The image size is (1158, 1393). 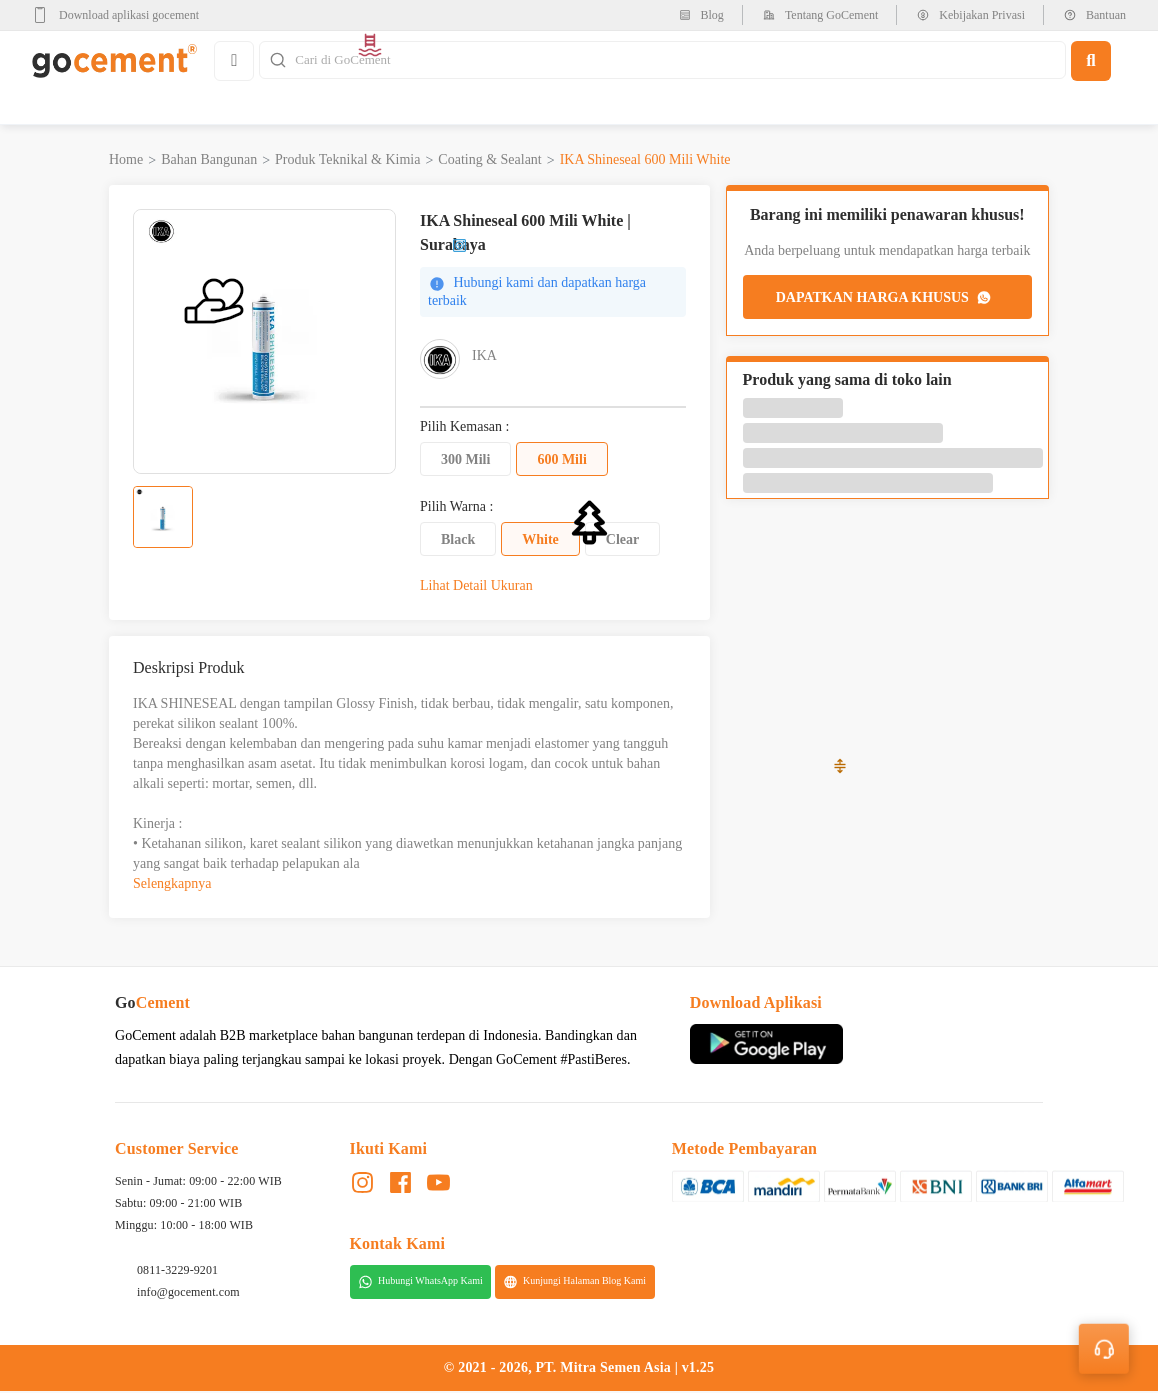 What do you see at coordinates (216, 302) in the screenshot?
I see `donate or make a charitable contribution` at bounding box center [216, 302].